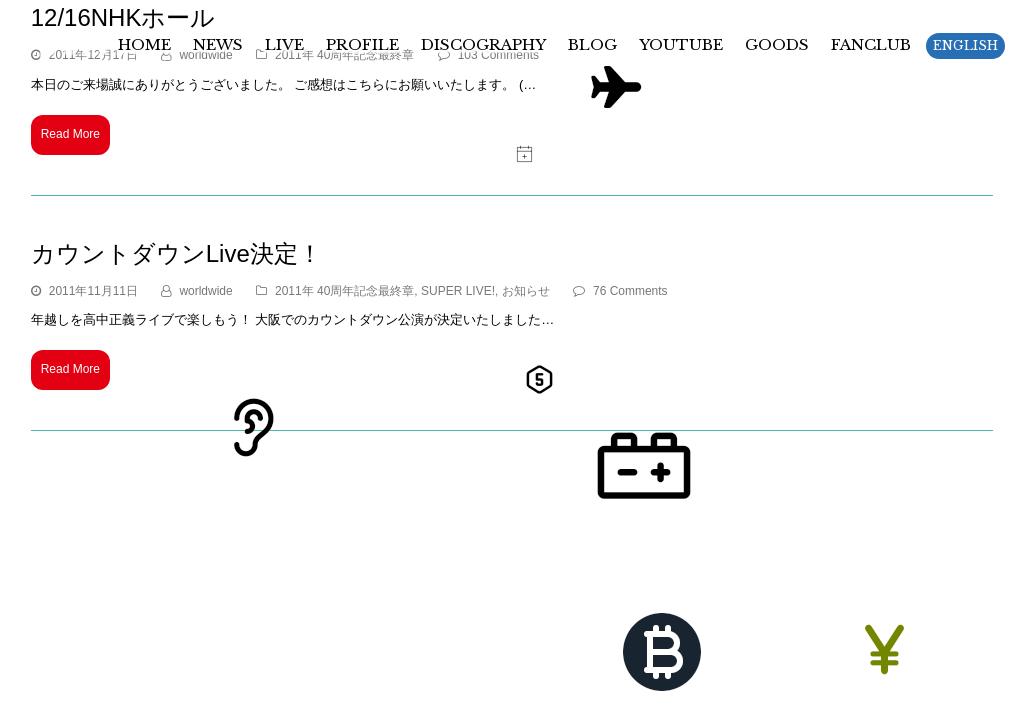 The width and height of the screenshot is (1024, 720). I want to click on add a new event to the calendar, so click(524, 154).